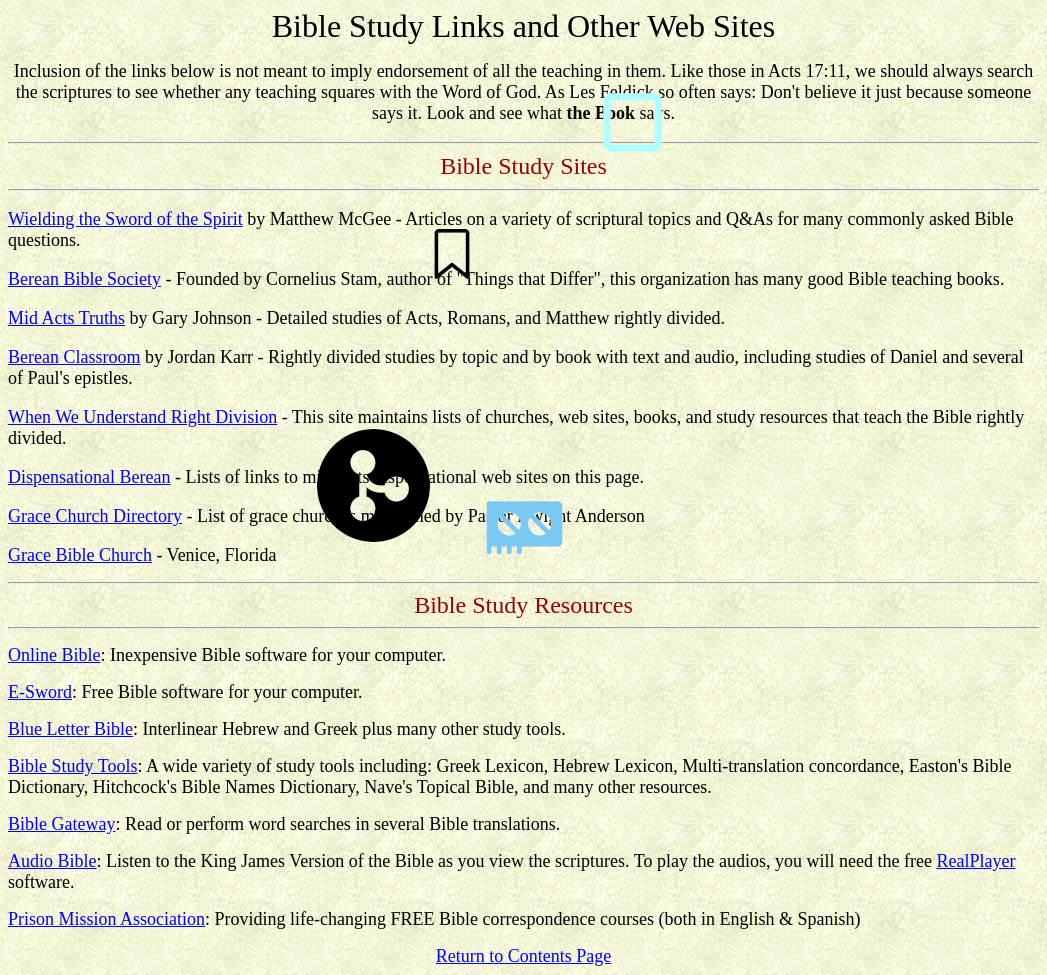 The height and width of the screenshot is (975, 1047). I want to click on save this item for later, so click(452, 254).